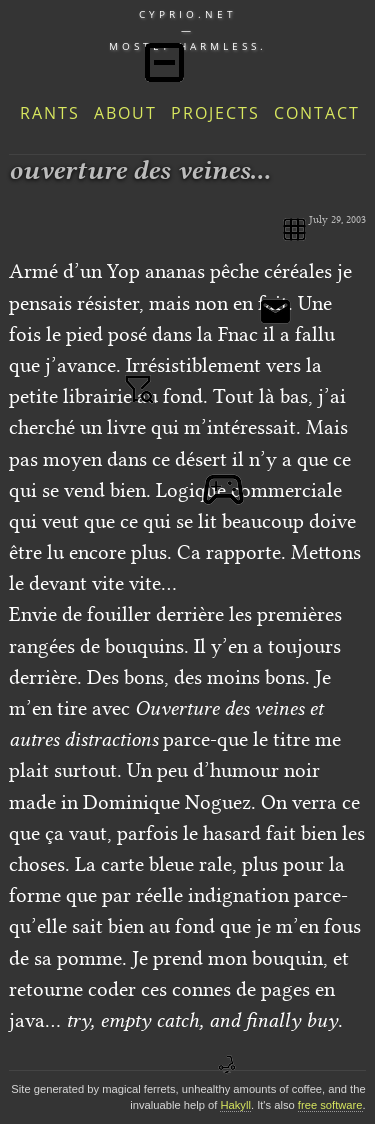 The width and height of the screenshot is (375, 1124). What do you see at coordinates (138, 388) in the screenshot?
I see `search within filtered results` at bounding box center [138, 388].